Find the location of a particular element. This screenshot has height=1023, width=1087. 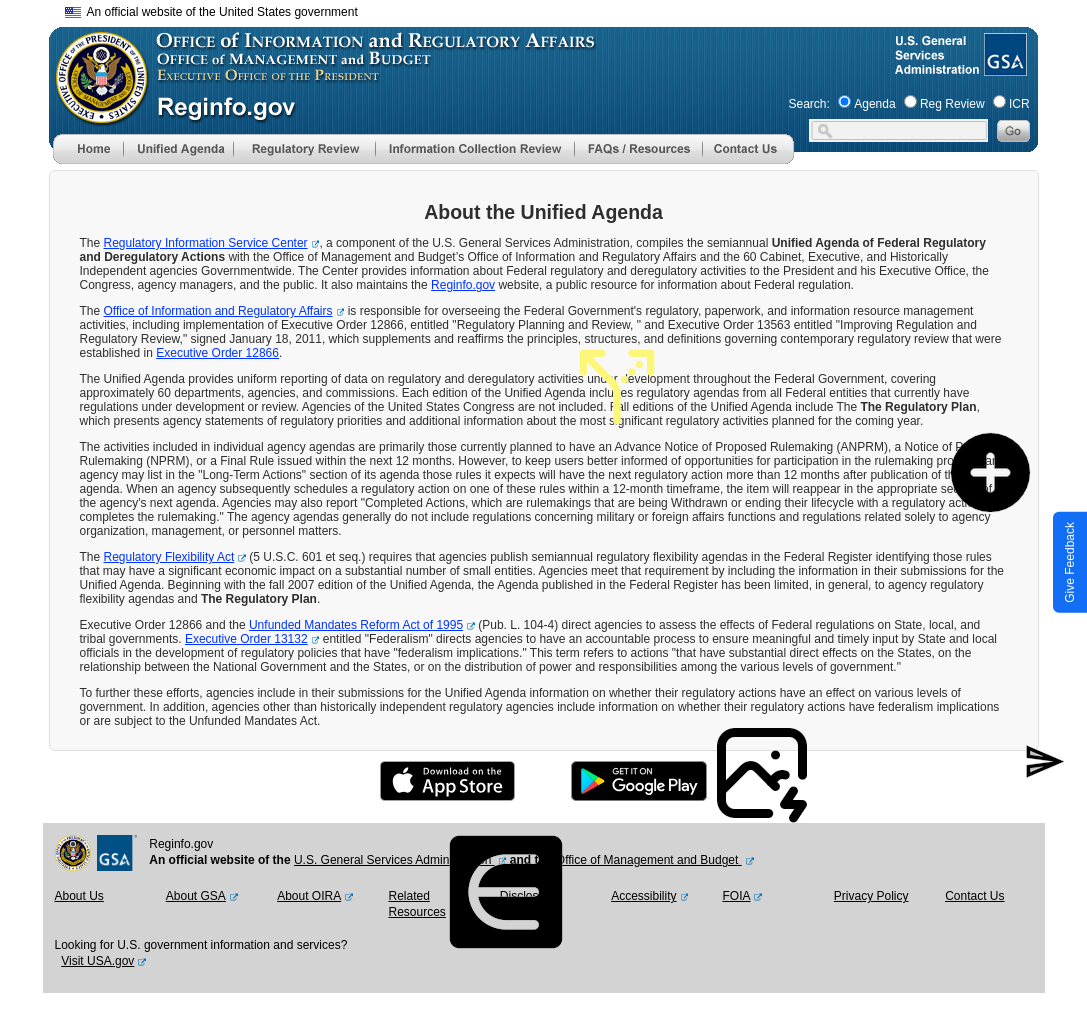

quick photo enhancement or auto-fix is located at coordinates (762, 773).